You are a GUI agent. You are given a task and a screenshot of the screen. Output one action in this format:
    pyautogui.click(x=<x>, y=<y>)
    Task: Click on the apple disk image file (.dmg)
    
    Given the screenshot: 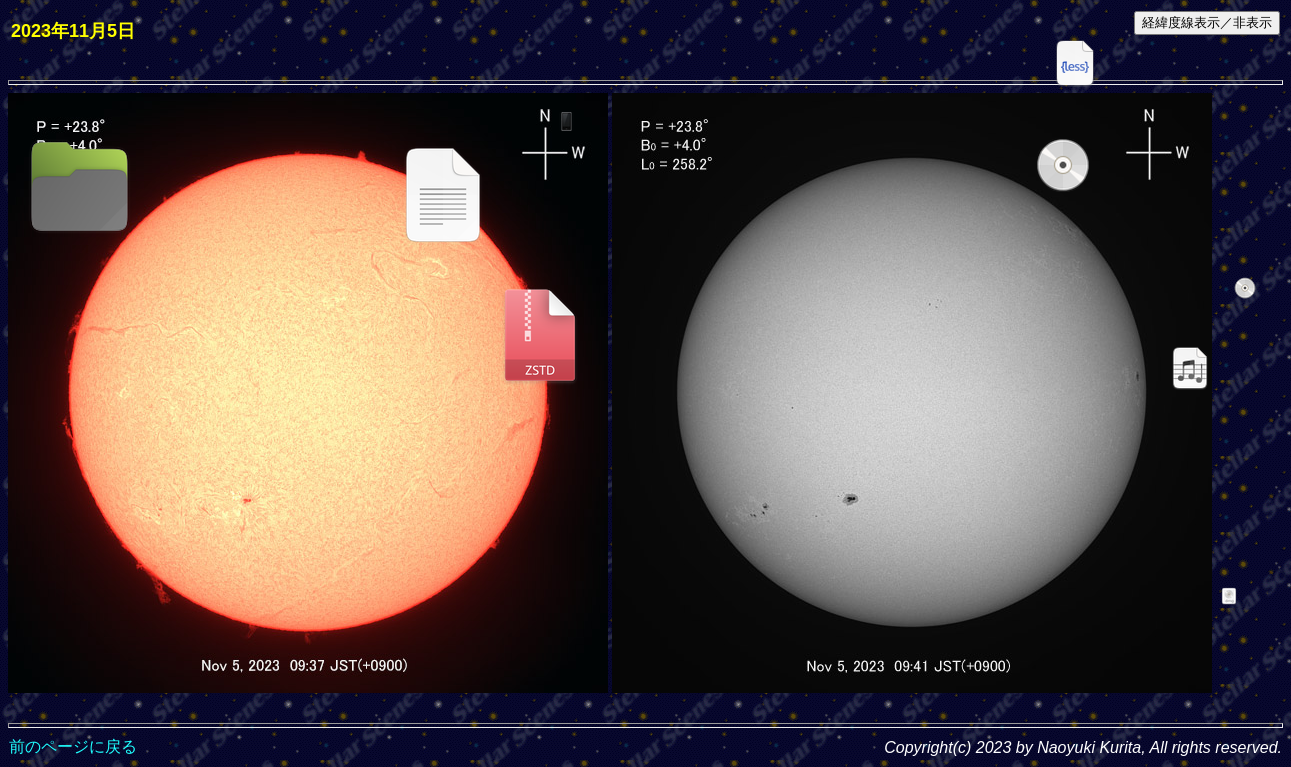 What is the action you would take?
    pyautogui.click(x=1229, y=596)
    